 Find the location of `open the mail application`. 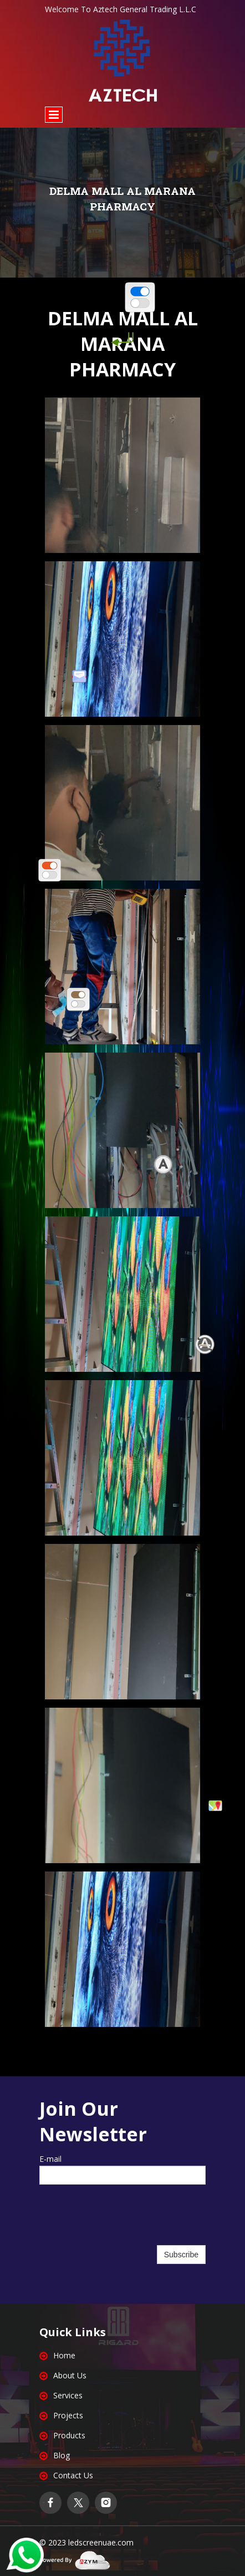

open the mail application is located at coordinates (79, 676).